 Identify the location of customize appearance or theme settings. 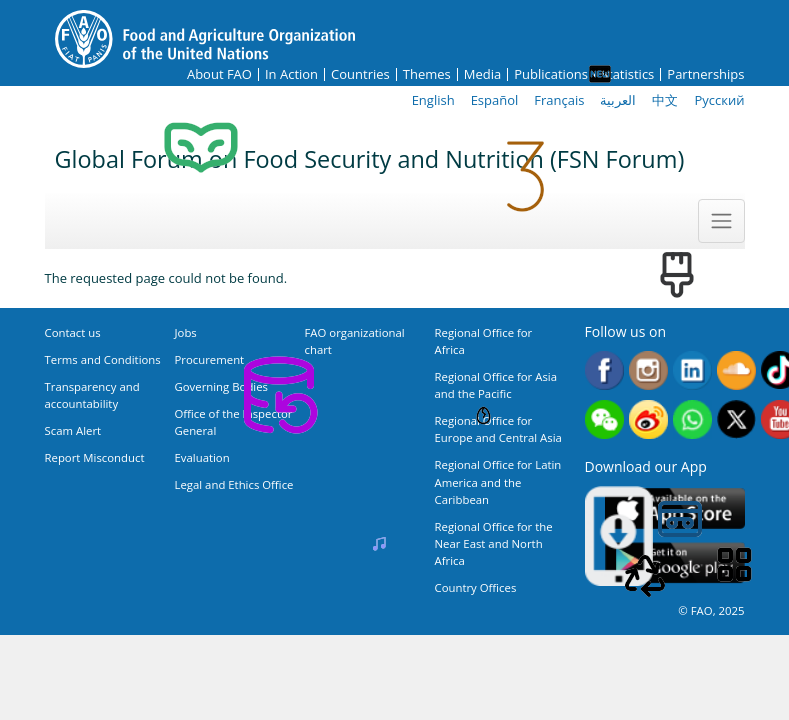
(677, 275).